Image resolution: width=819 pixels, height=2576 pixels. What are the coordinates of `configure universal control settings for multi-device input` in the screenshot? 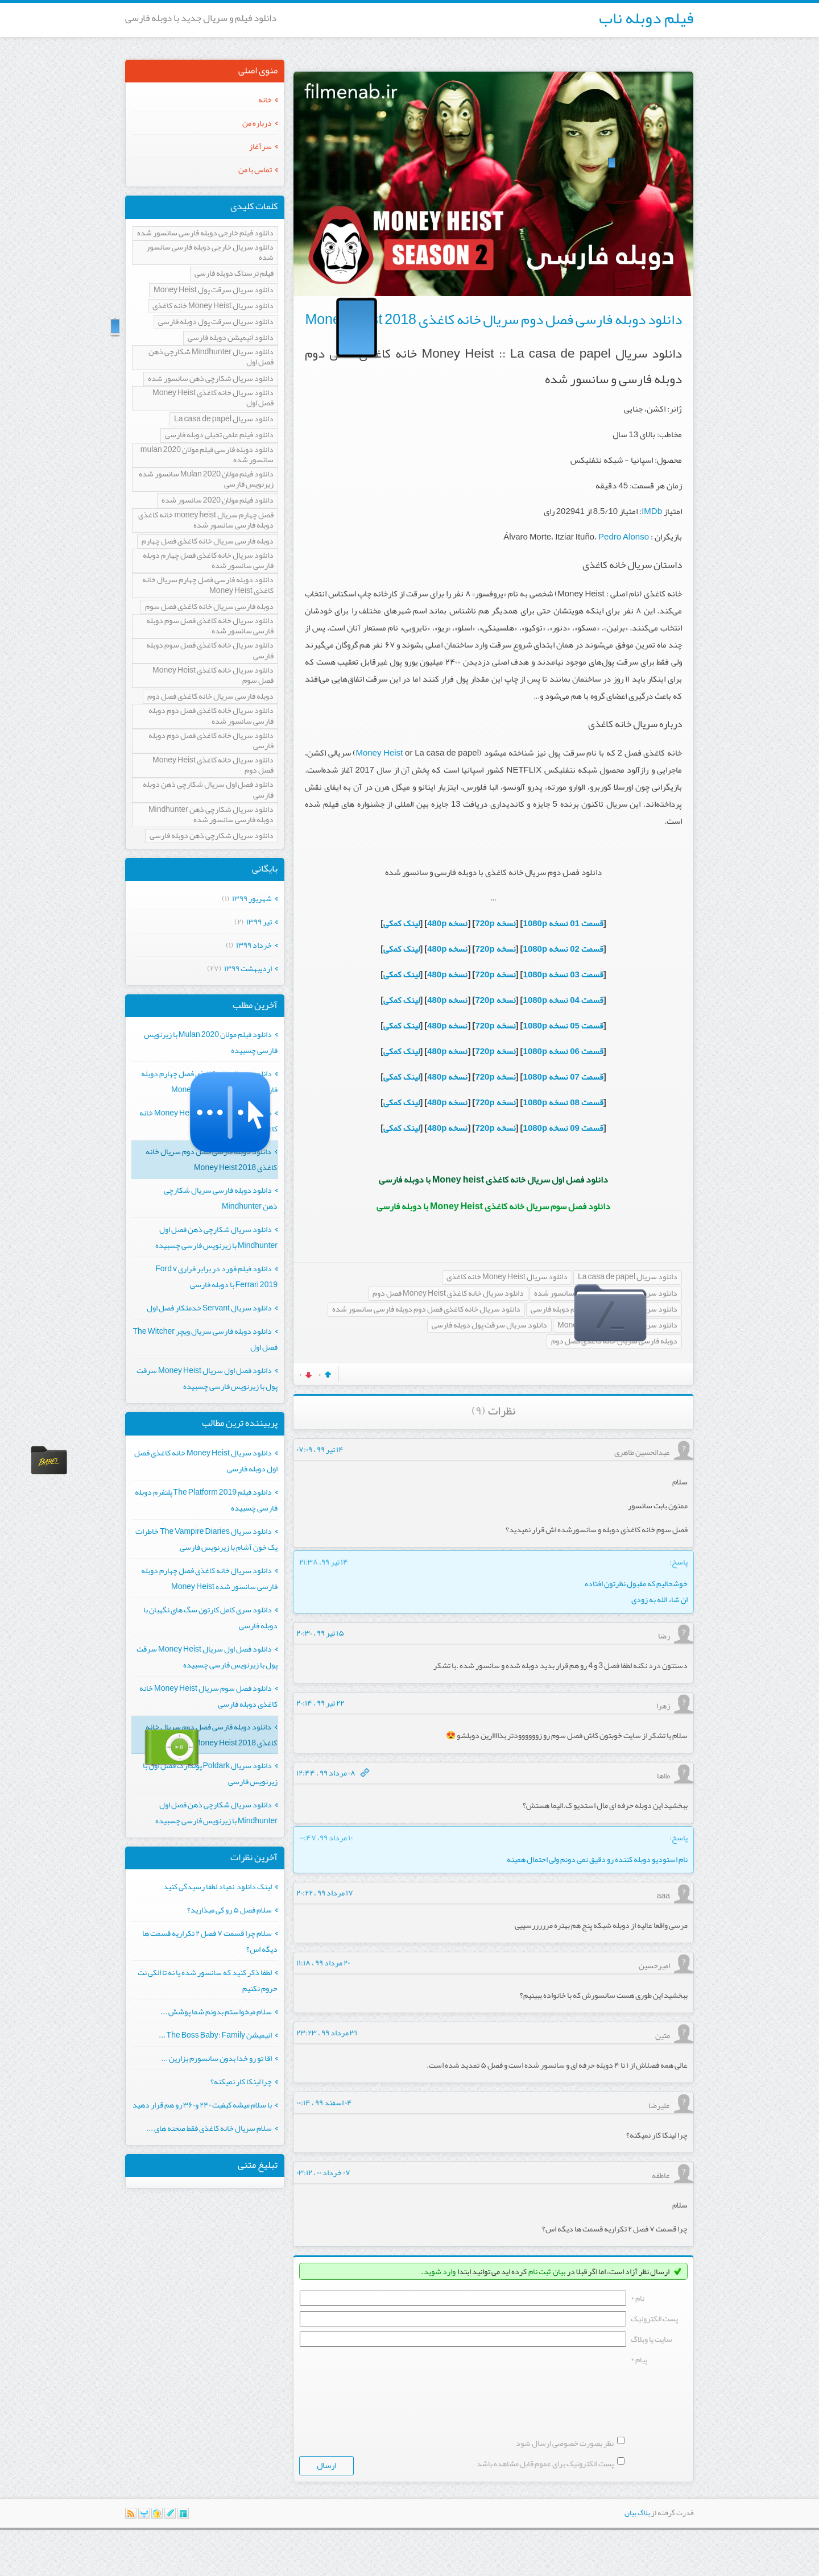 It's located at (230, 1112).